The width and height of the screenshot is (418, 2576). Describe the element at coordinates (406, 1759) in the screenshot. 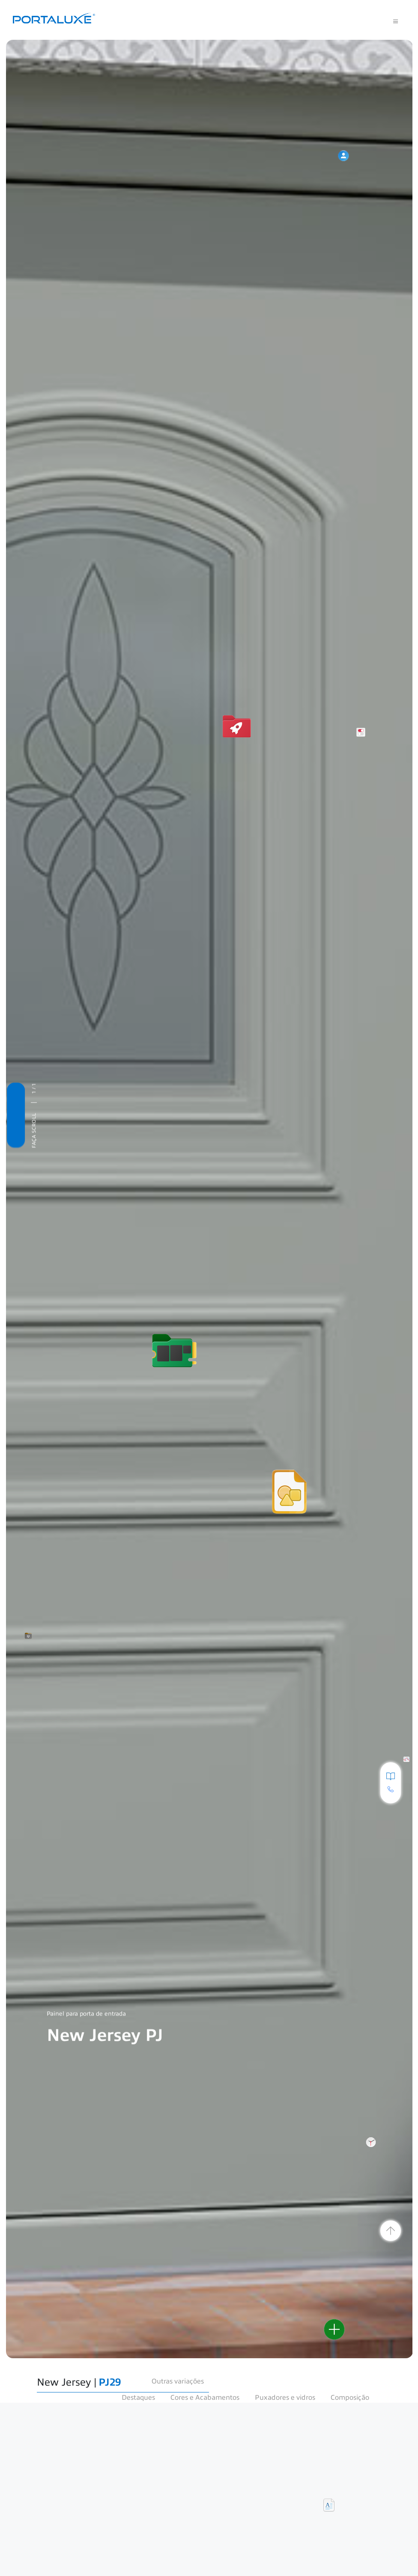

I see `open power statistics app` at that location.